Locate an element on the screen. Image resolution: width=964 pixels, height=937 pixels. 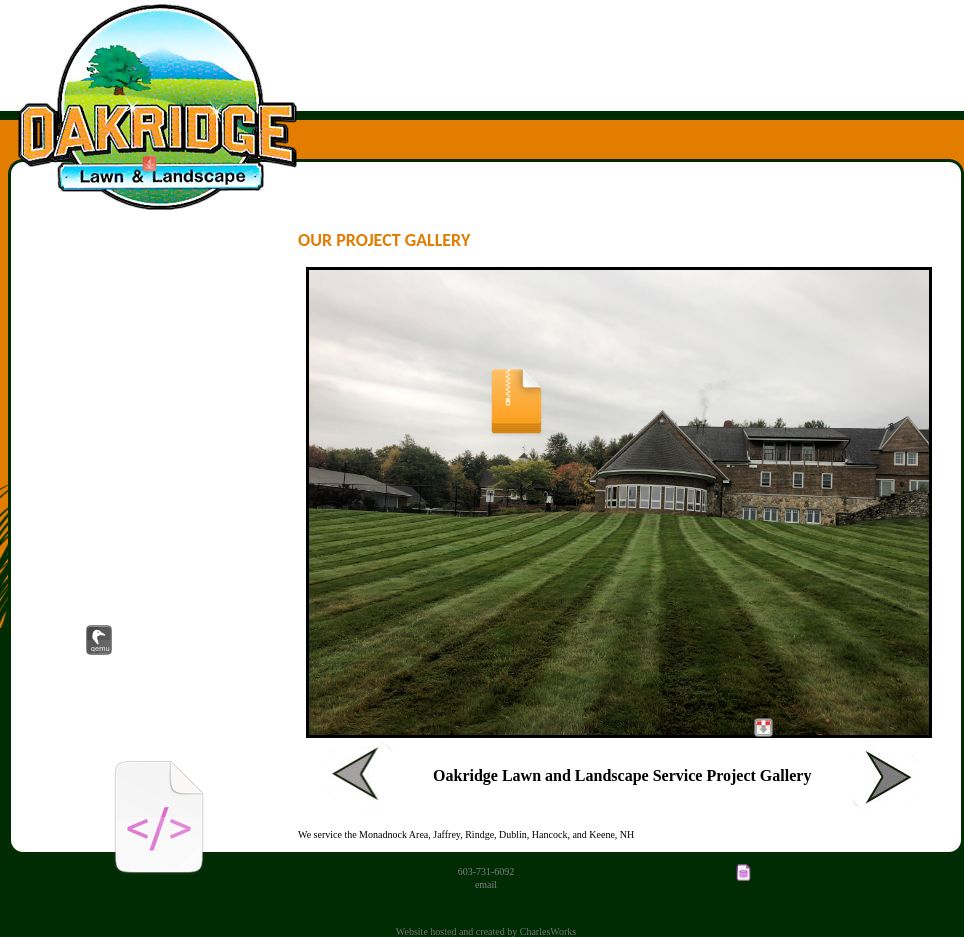
libreoffice base database file is located at coordinates (743, 872).